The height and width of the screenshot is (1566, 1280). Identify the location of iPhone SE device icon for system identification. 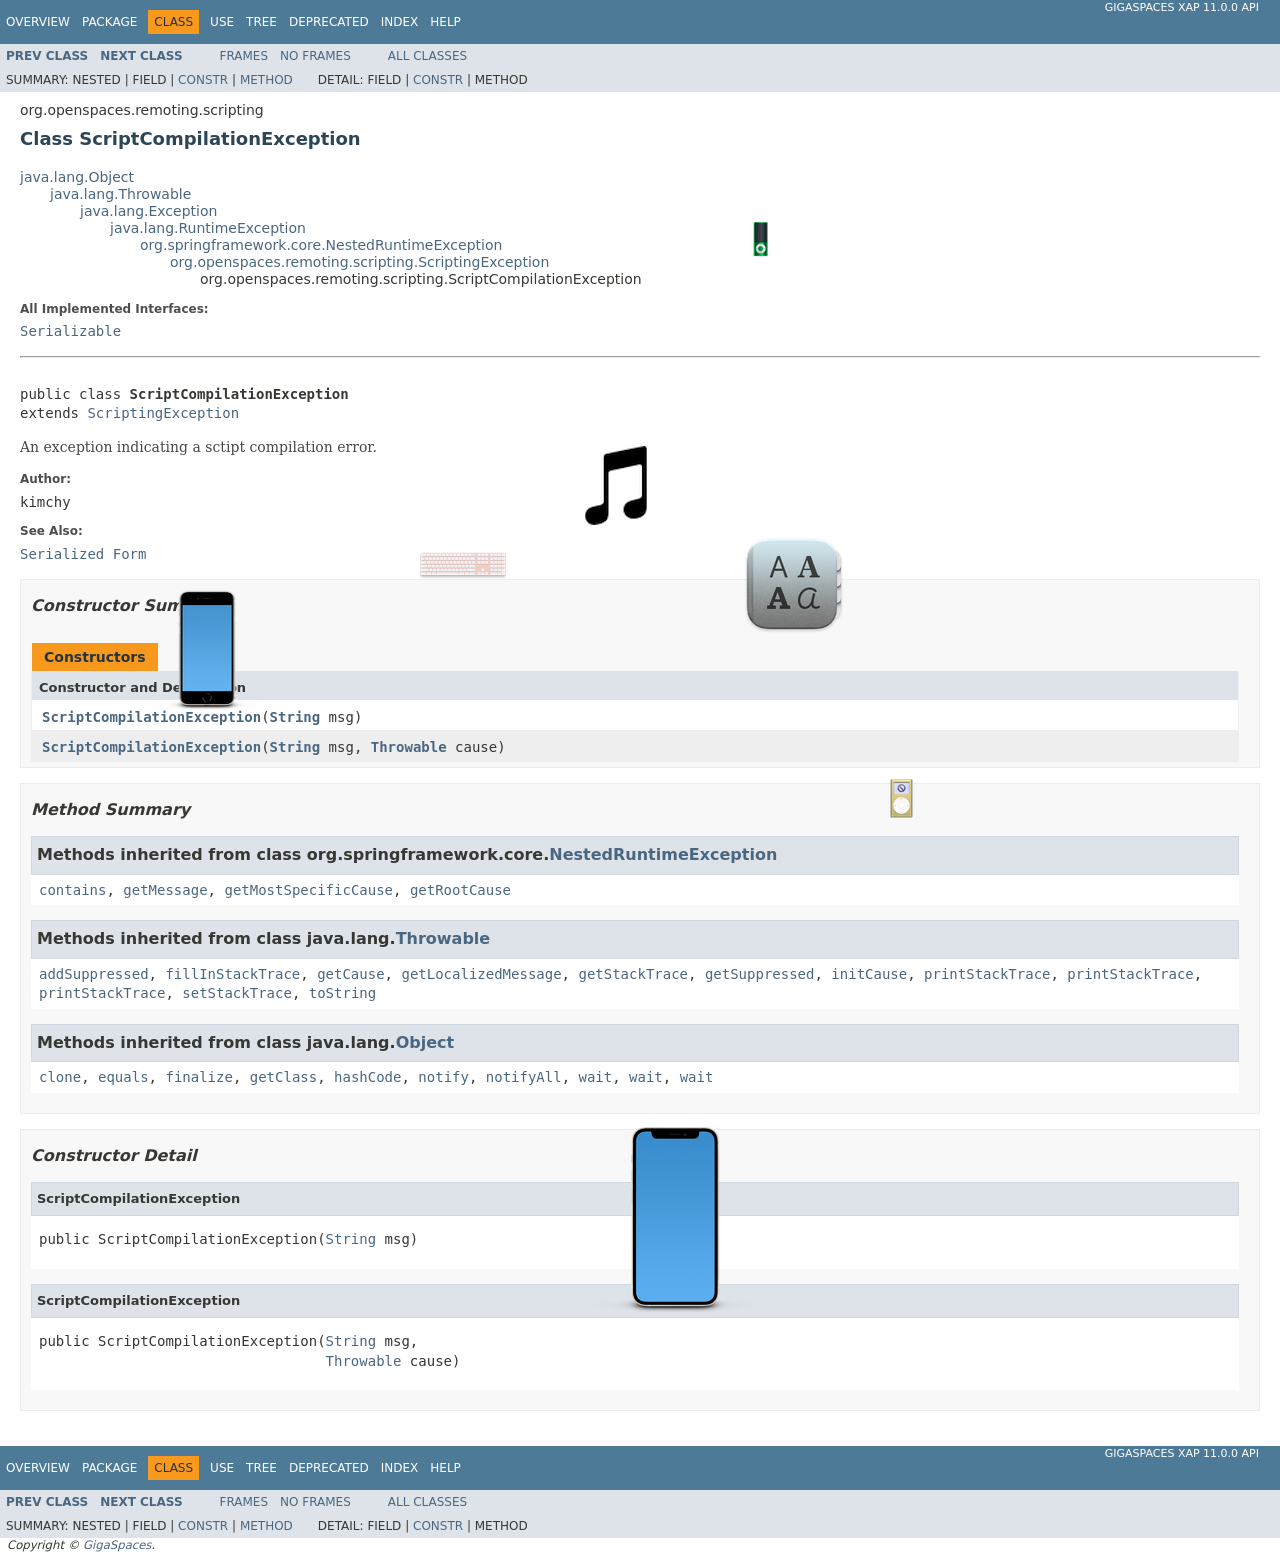
(207, 650).